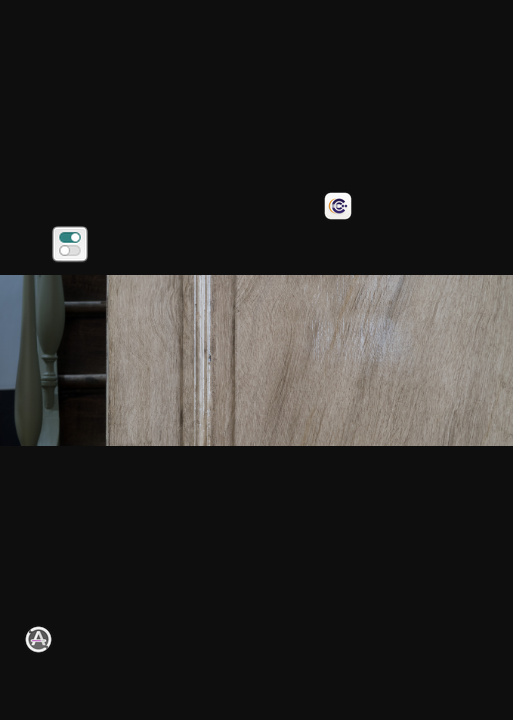  I want to click on launch eclipse cdt development environment, so click(338, 206).